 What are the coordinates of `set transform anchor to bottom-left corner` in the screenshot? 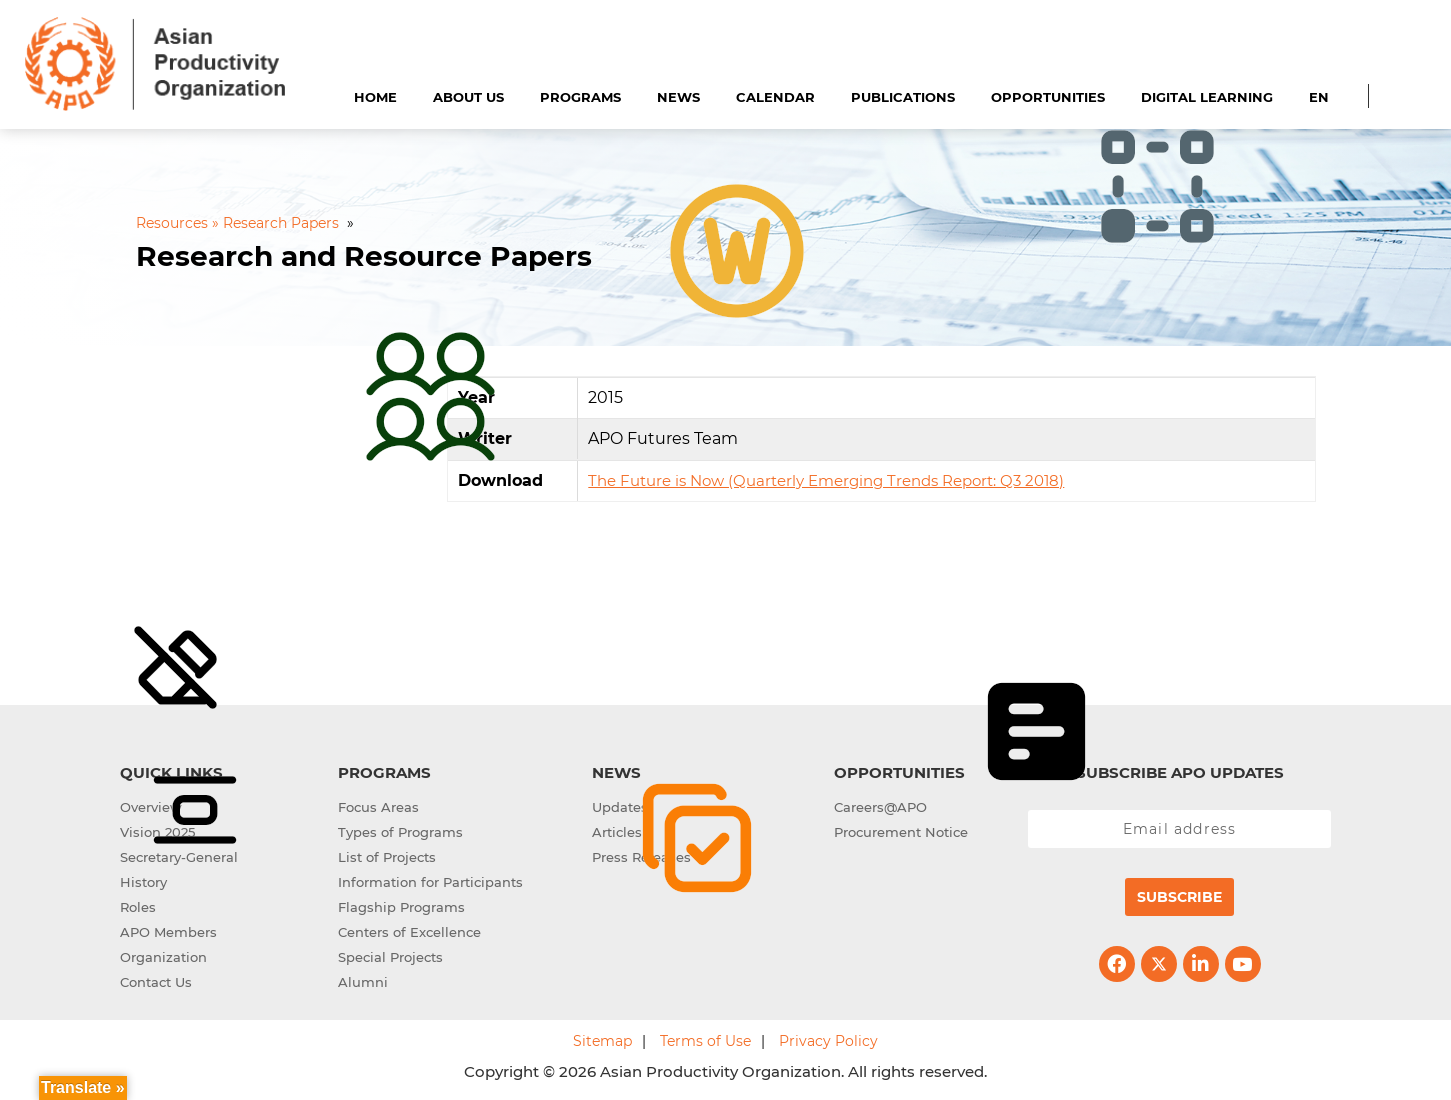 It's located at (1157, 186).